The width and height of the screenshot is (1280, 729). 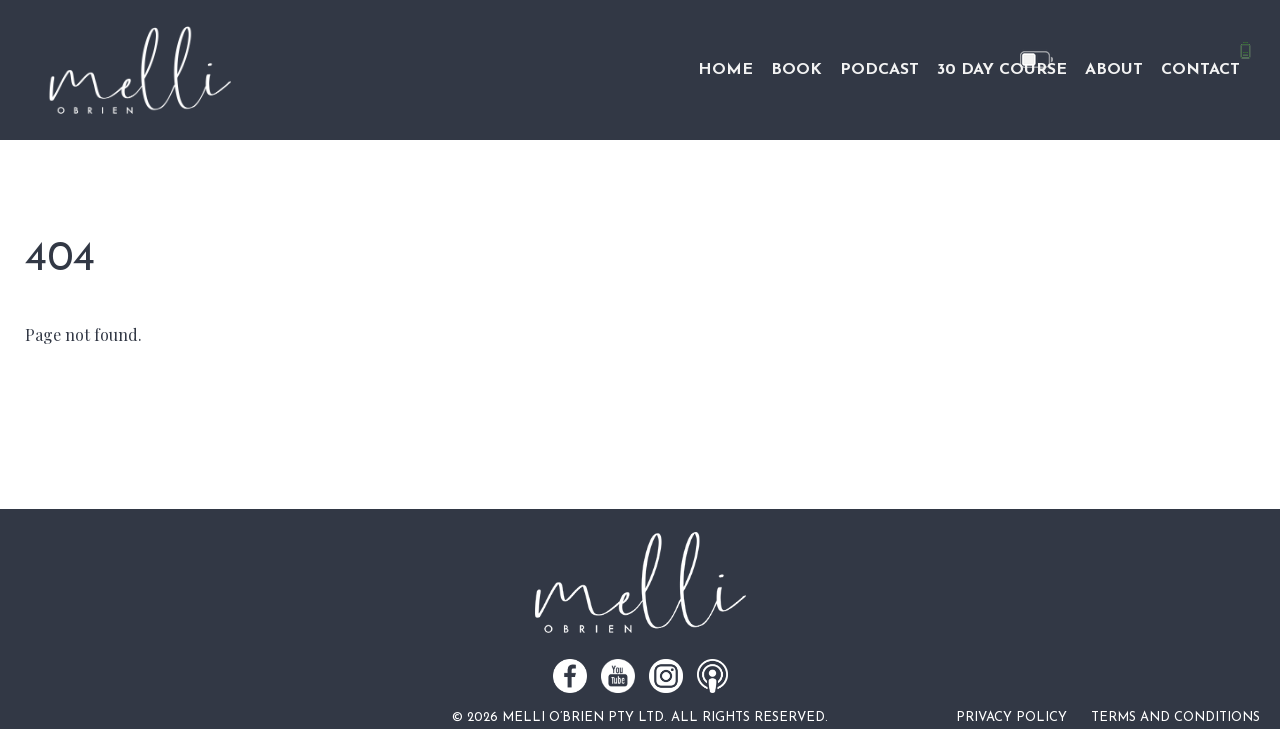 What do you see at coordinates (1036, 59) in the screenshot?
I see `indicates battery at 50% charge` at bounding box center [1036, 59].